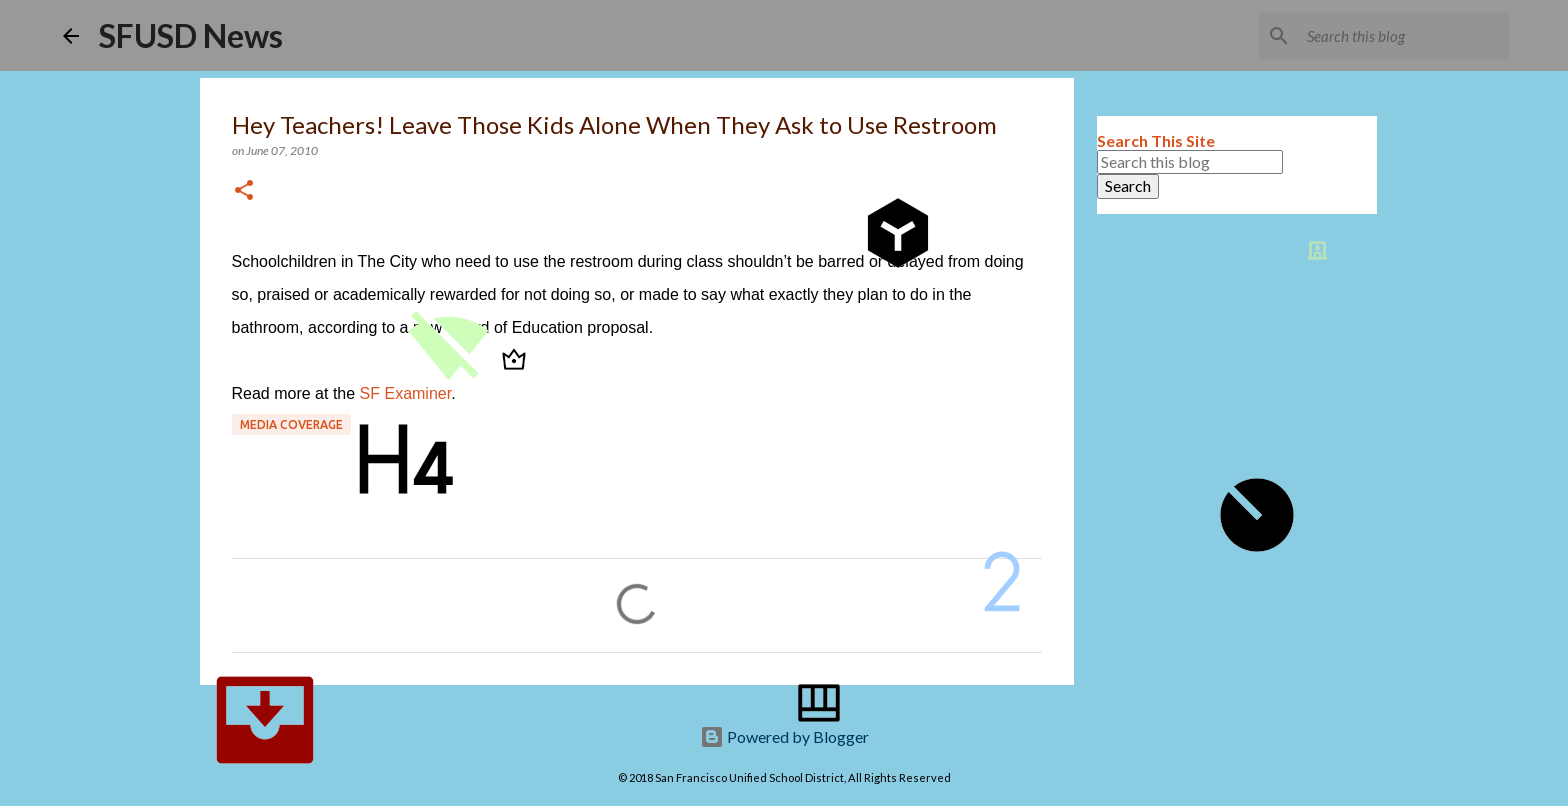  What do you see at coordinates (265, 720) in the screenshot?
I see `import files or data into the application` at bounding box center [265, 720].